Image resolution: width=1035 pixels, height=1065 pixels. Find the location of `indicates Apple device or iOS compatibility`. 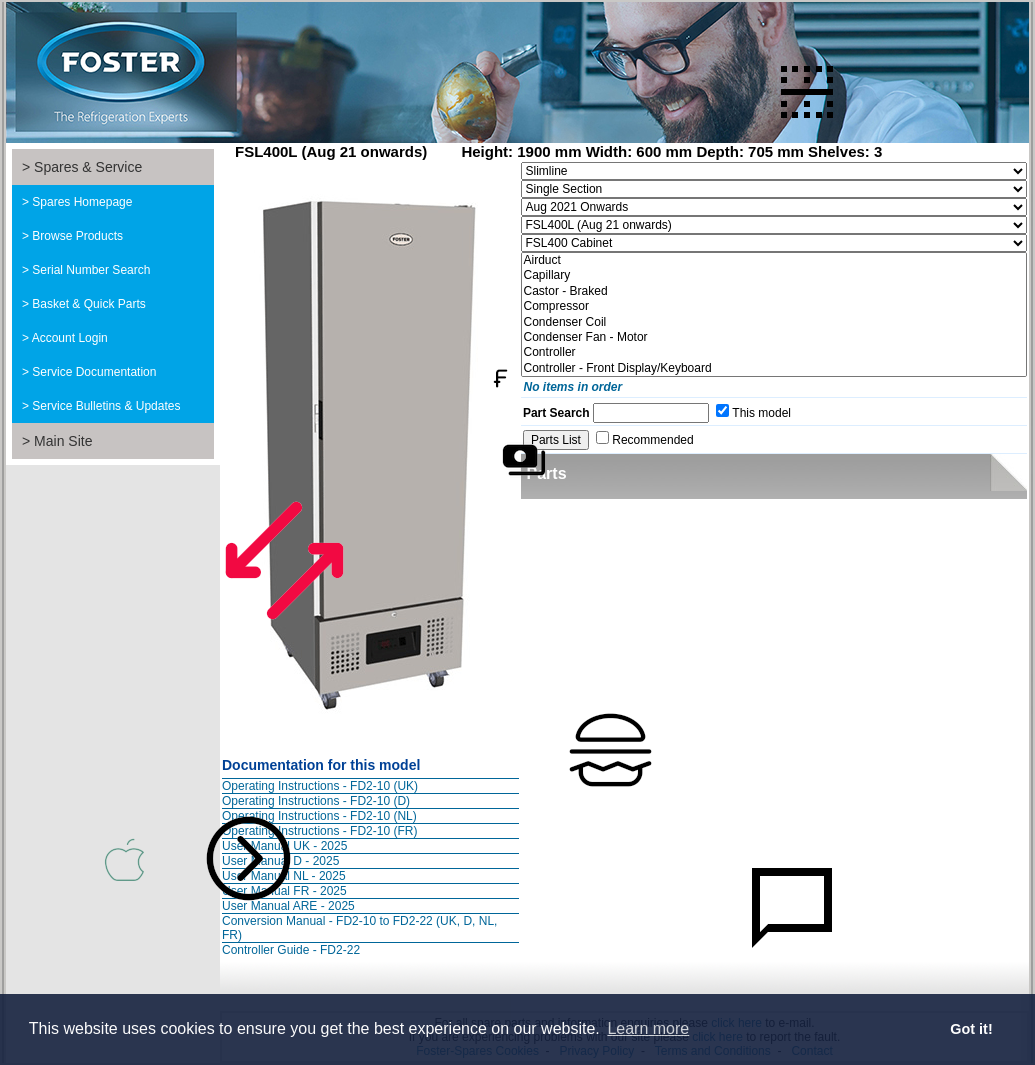

indicates Apple device or iOS compatibility is located at coordinates (126, 863).